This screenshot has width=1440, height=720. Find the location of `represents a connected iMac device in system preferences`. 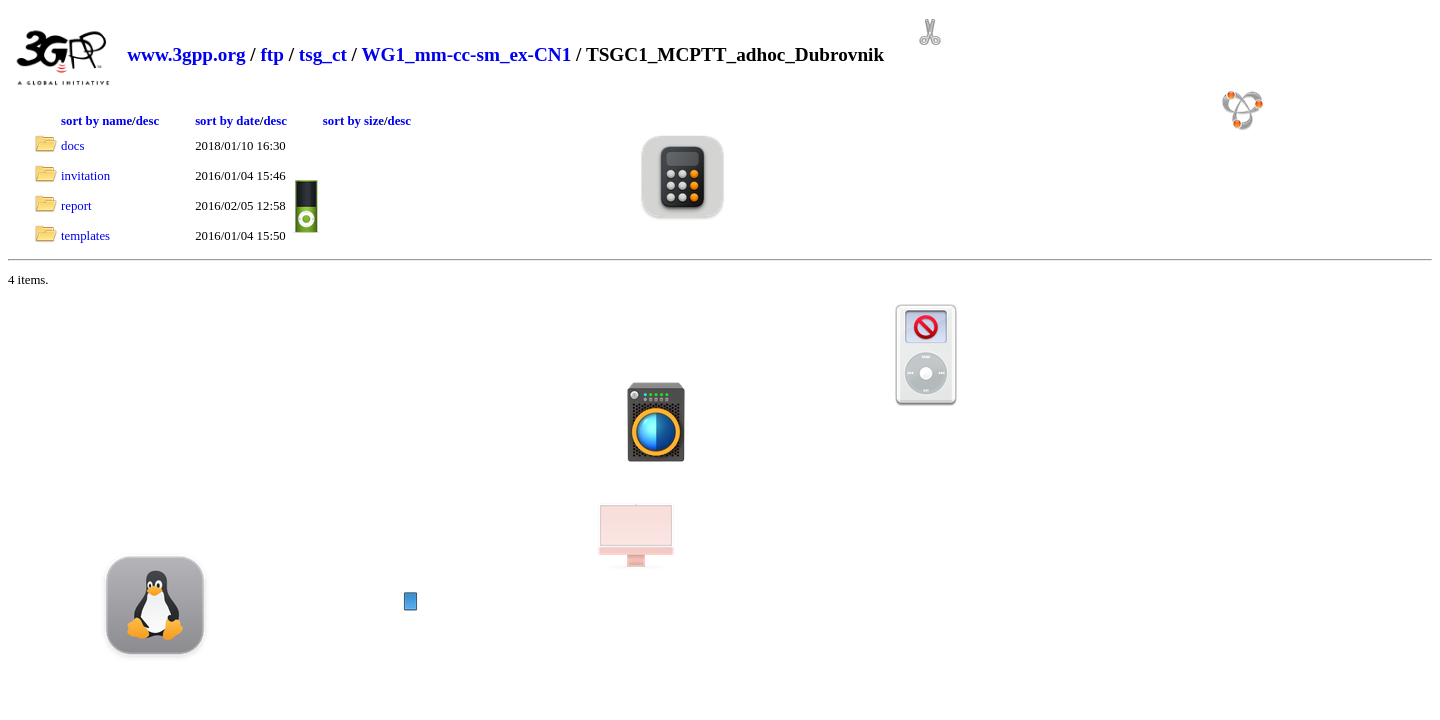

represents a connected iMac device in system preferences is located at coordinates (636, 534).